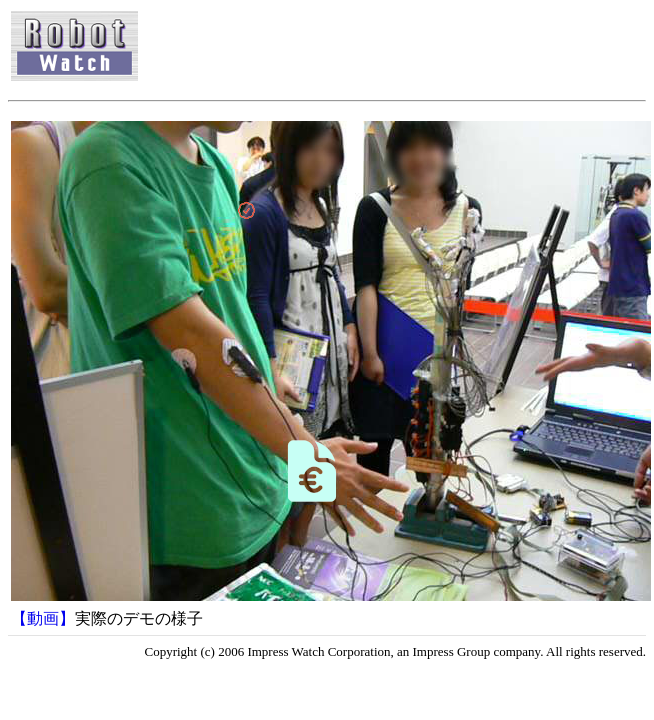  I want to click on verified account or user badge, so click(246, 210).